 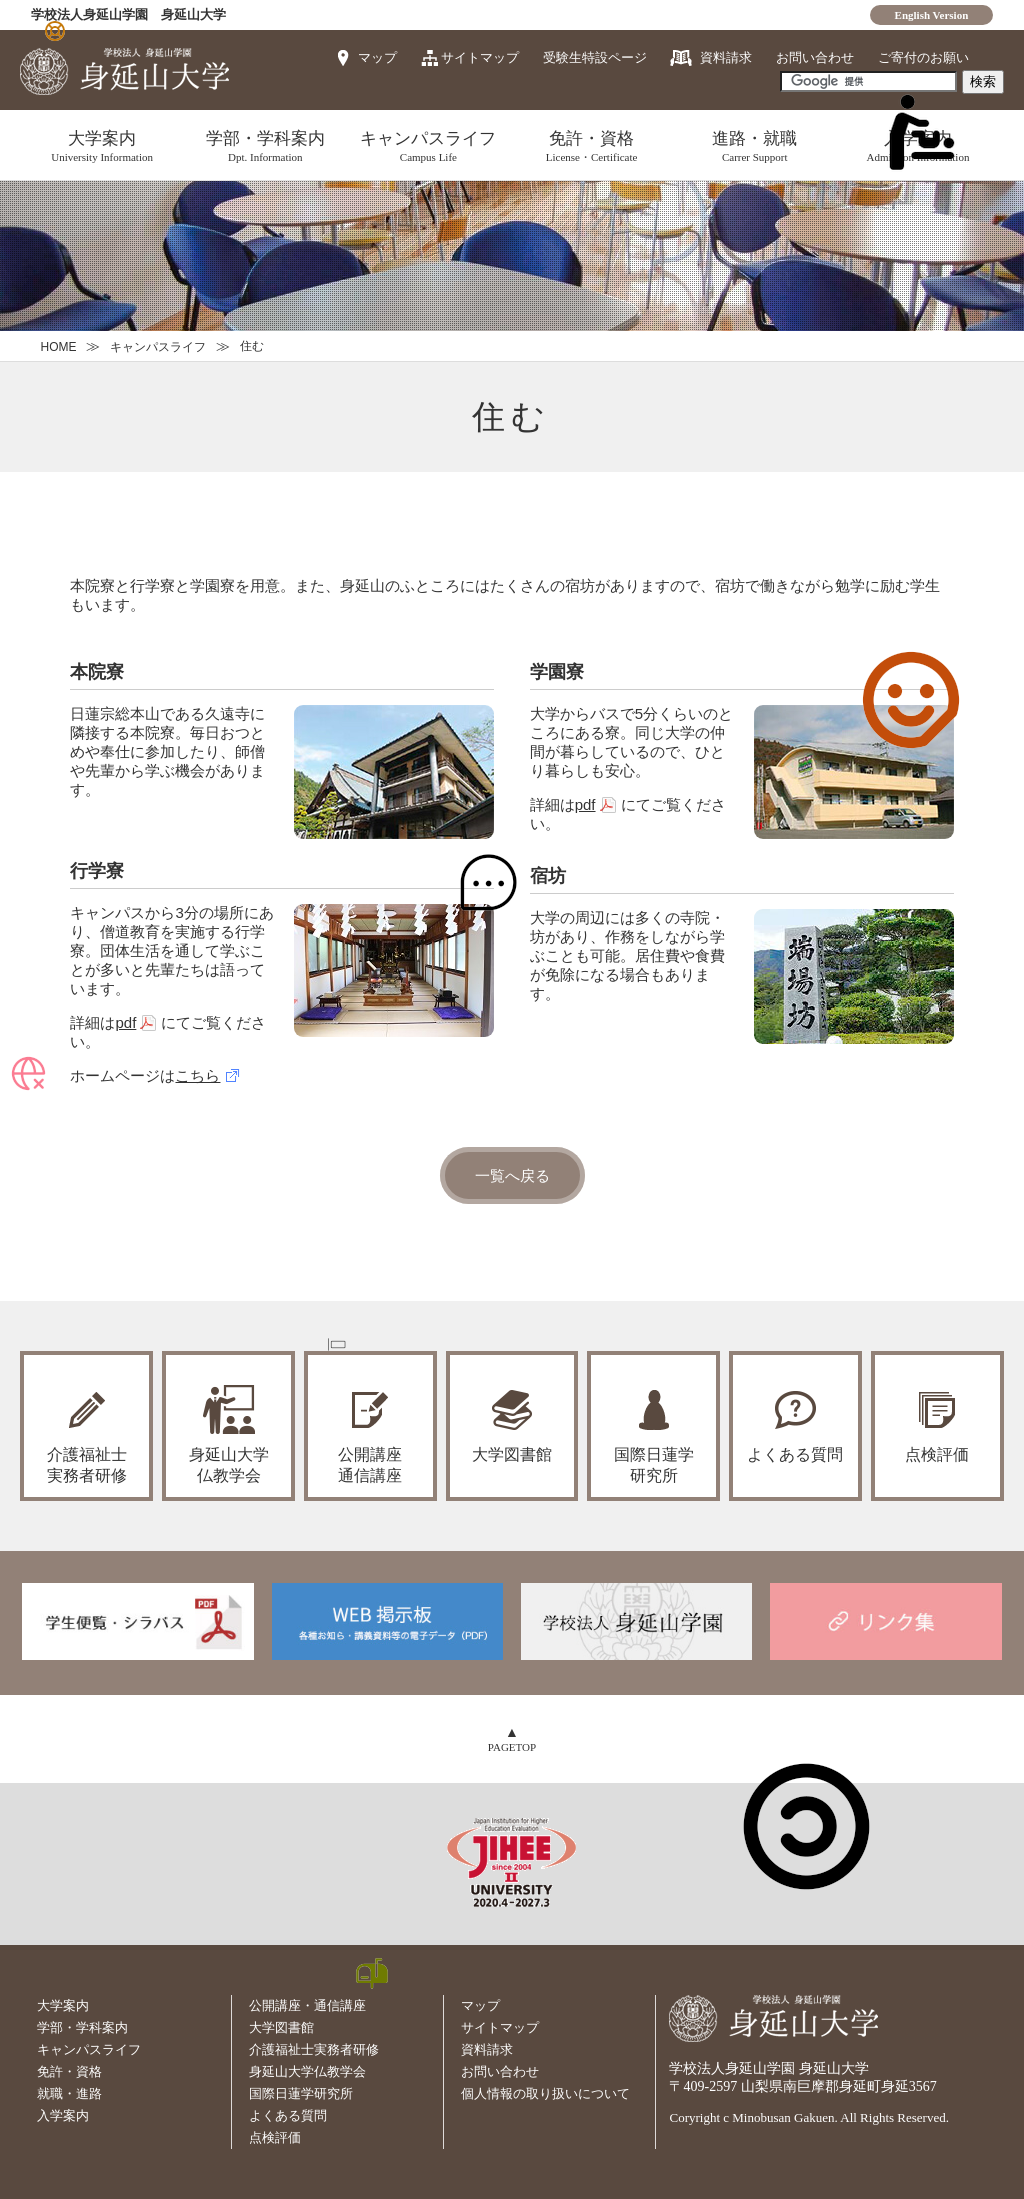 I want to click on indicates baby changing station nearby, so click(x=922, y=134).